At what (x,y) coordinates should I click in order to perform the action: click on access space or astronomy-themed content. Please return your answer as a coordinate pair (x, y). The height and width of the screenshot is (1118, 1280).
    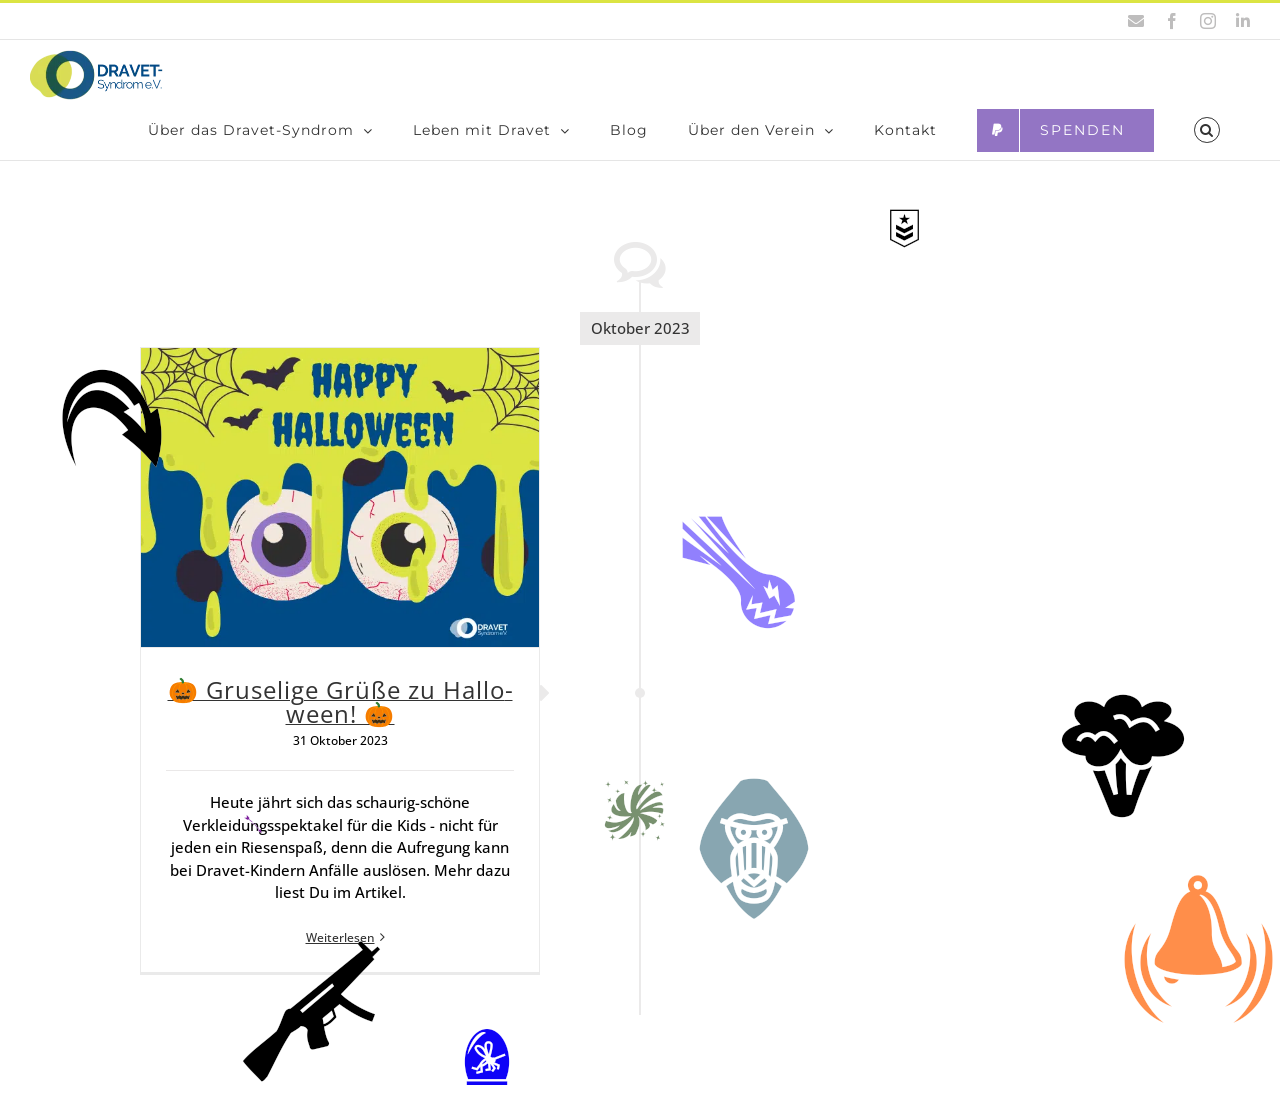
    Looking at the image, I should click on (634, 810).